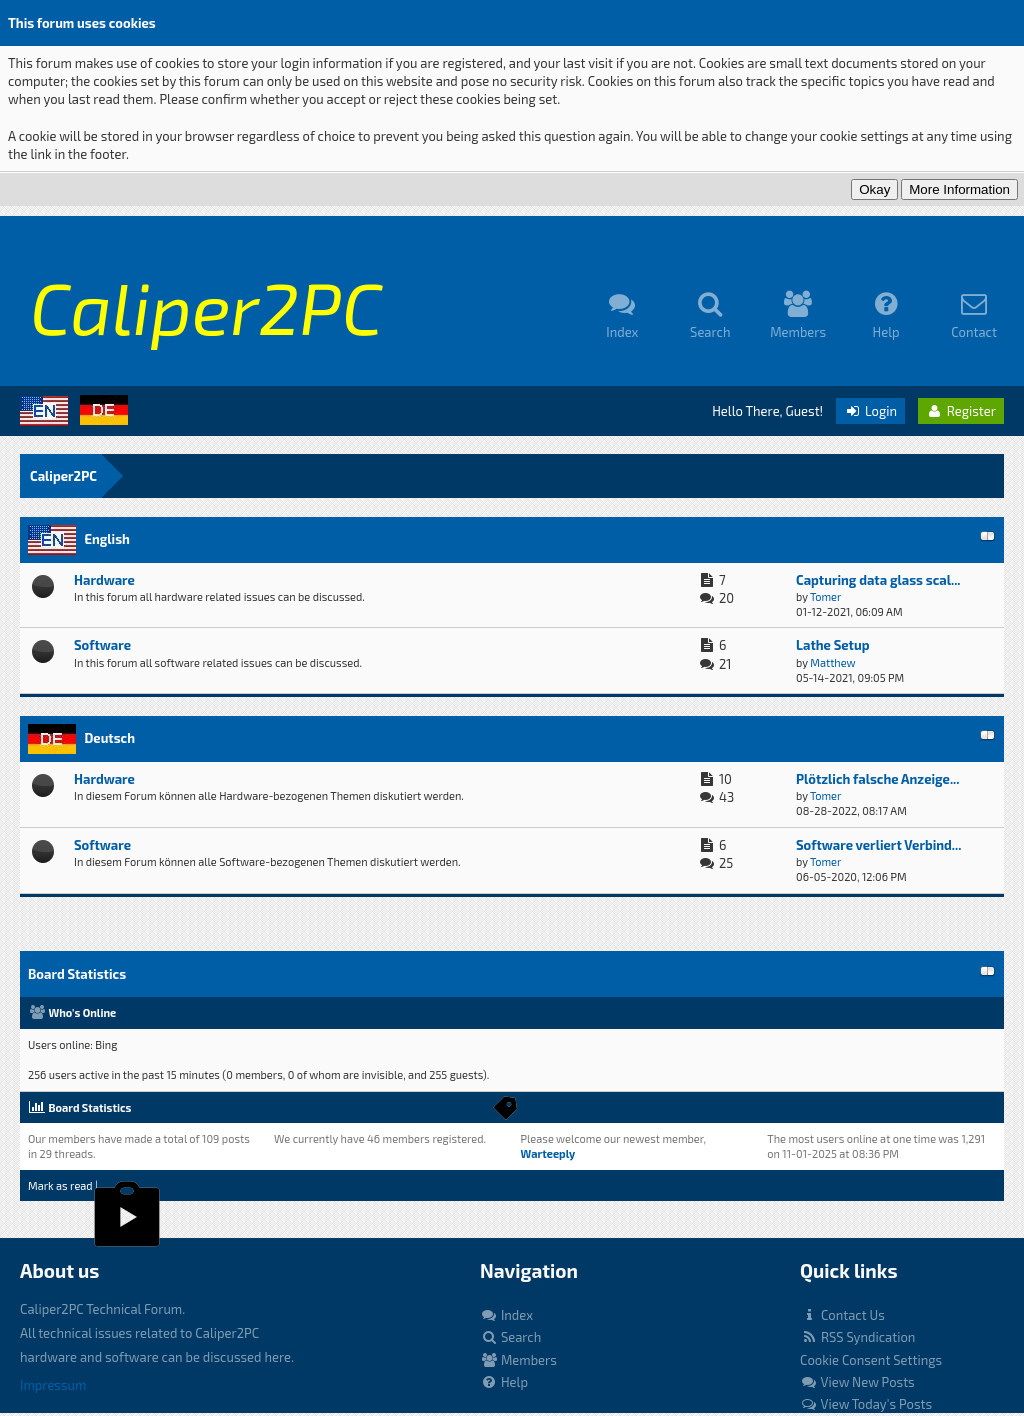 This screenshot has width=1024, height=1416. I want to click on view price or discount tag, so click(505, 1107).